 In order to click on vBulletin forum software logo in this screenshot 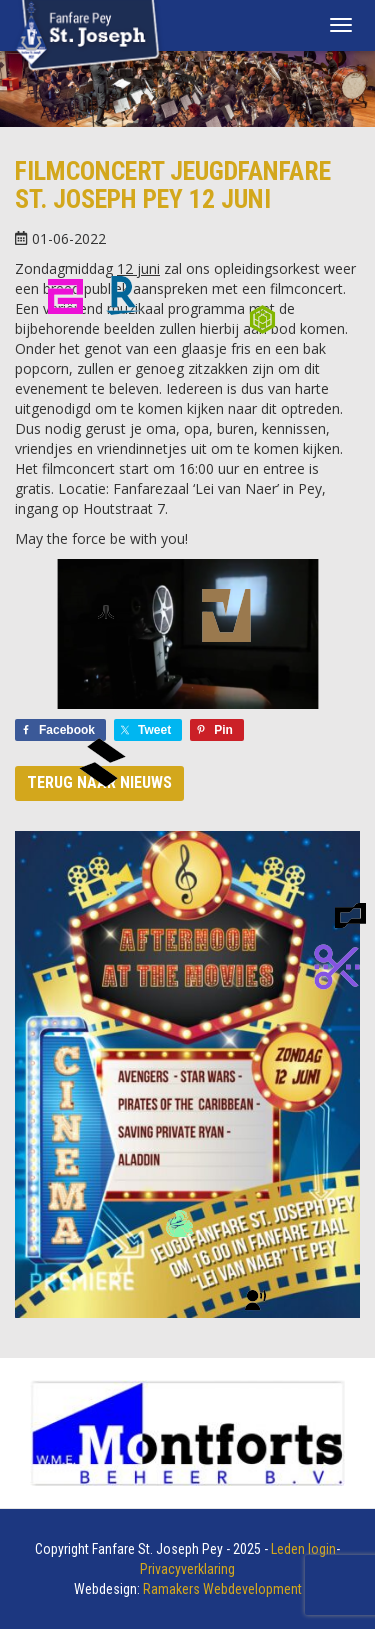, I will do `click(226, 615)`.